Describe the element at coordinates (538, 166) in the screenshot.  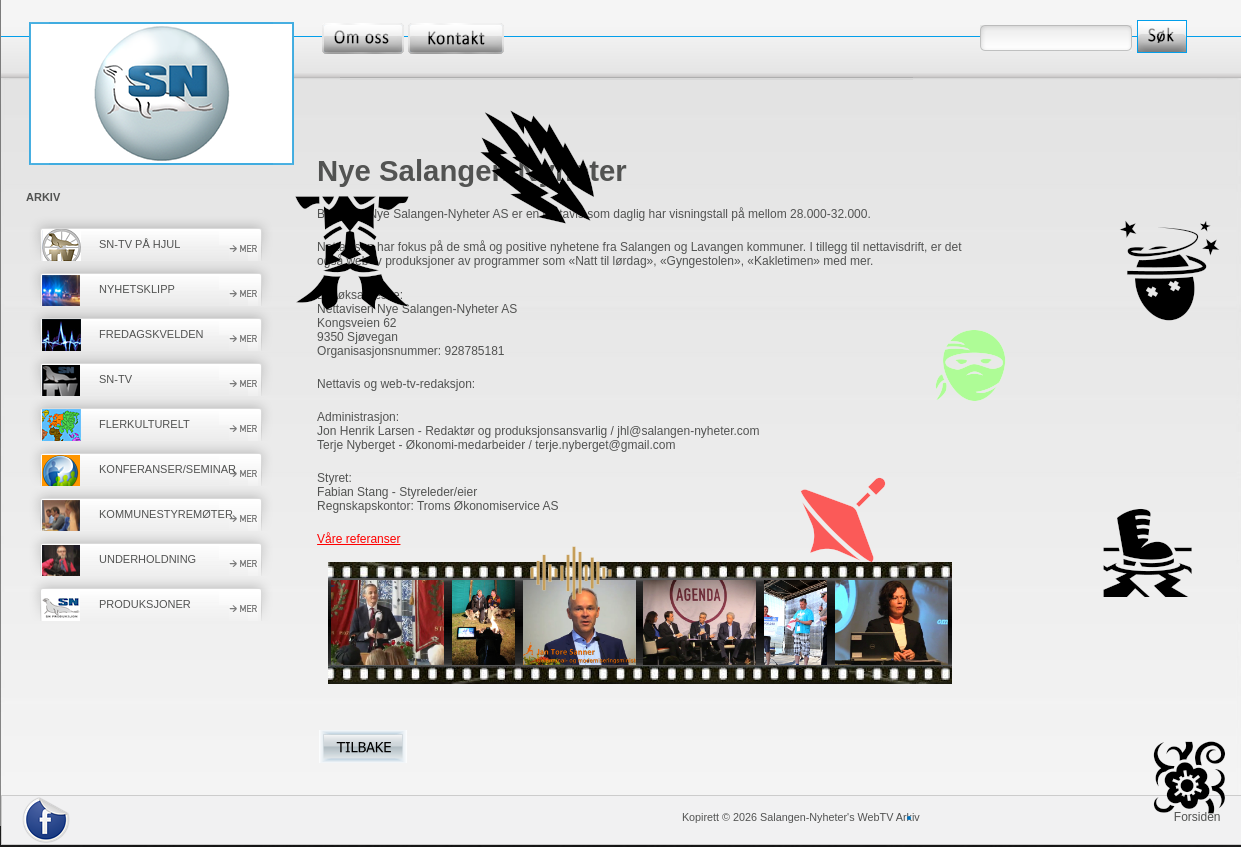
I see `lightning attack or electric slash ability` at that location.